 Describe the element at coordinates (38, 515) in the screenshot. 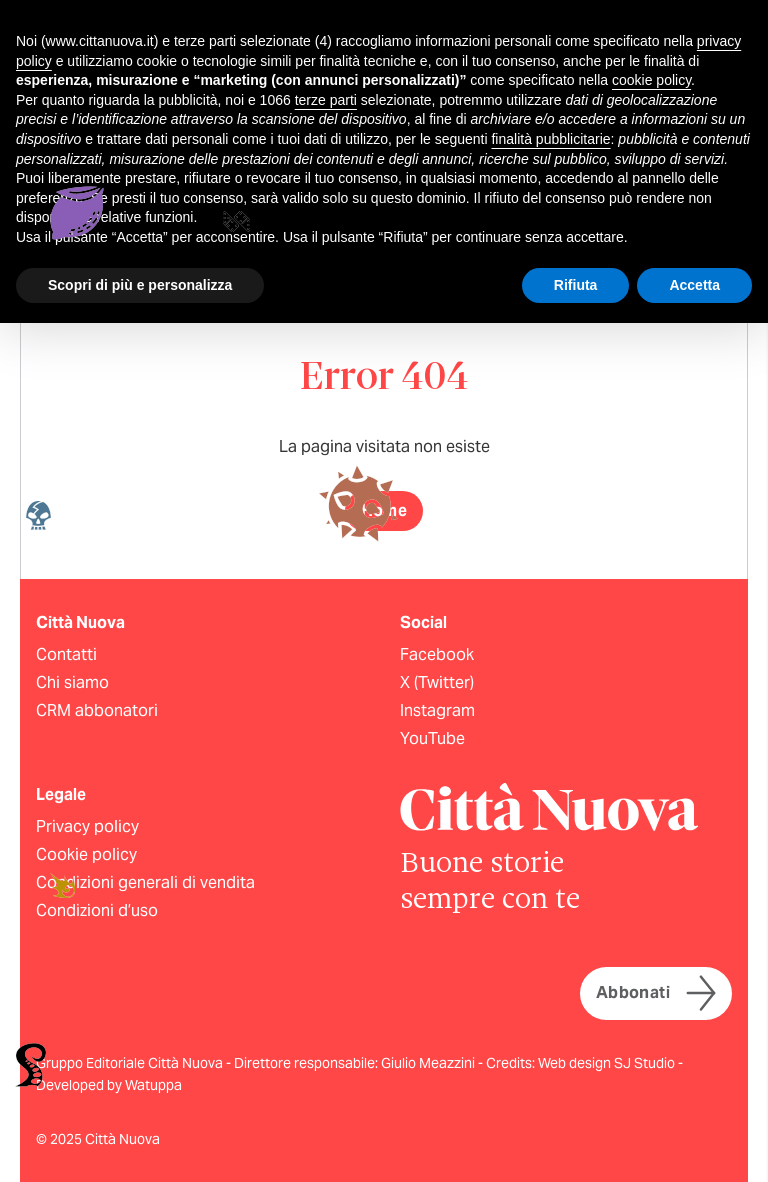

I see `harry potter themed game mode or content` at that location.